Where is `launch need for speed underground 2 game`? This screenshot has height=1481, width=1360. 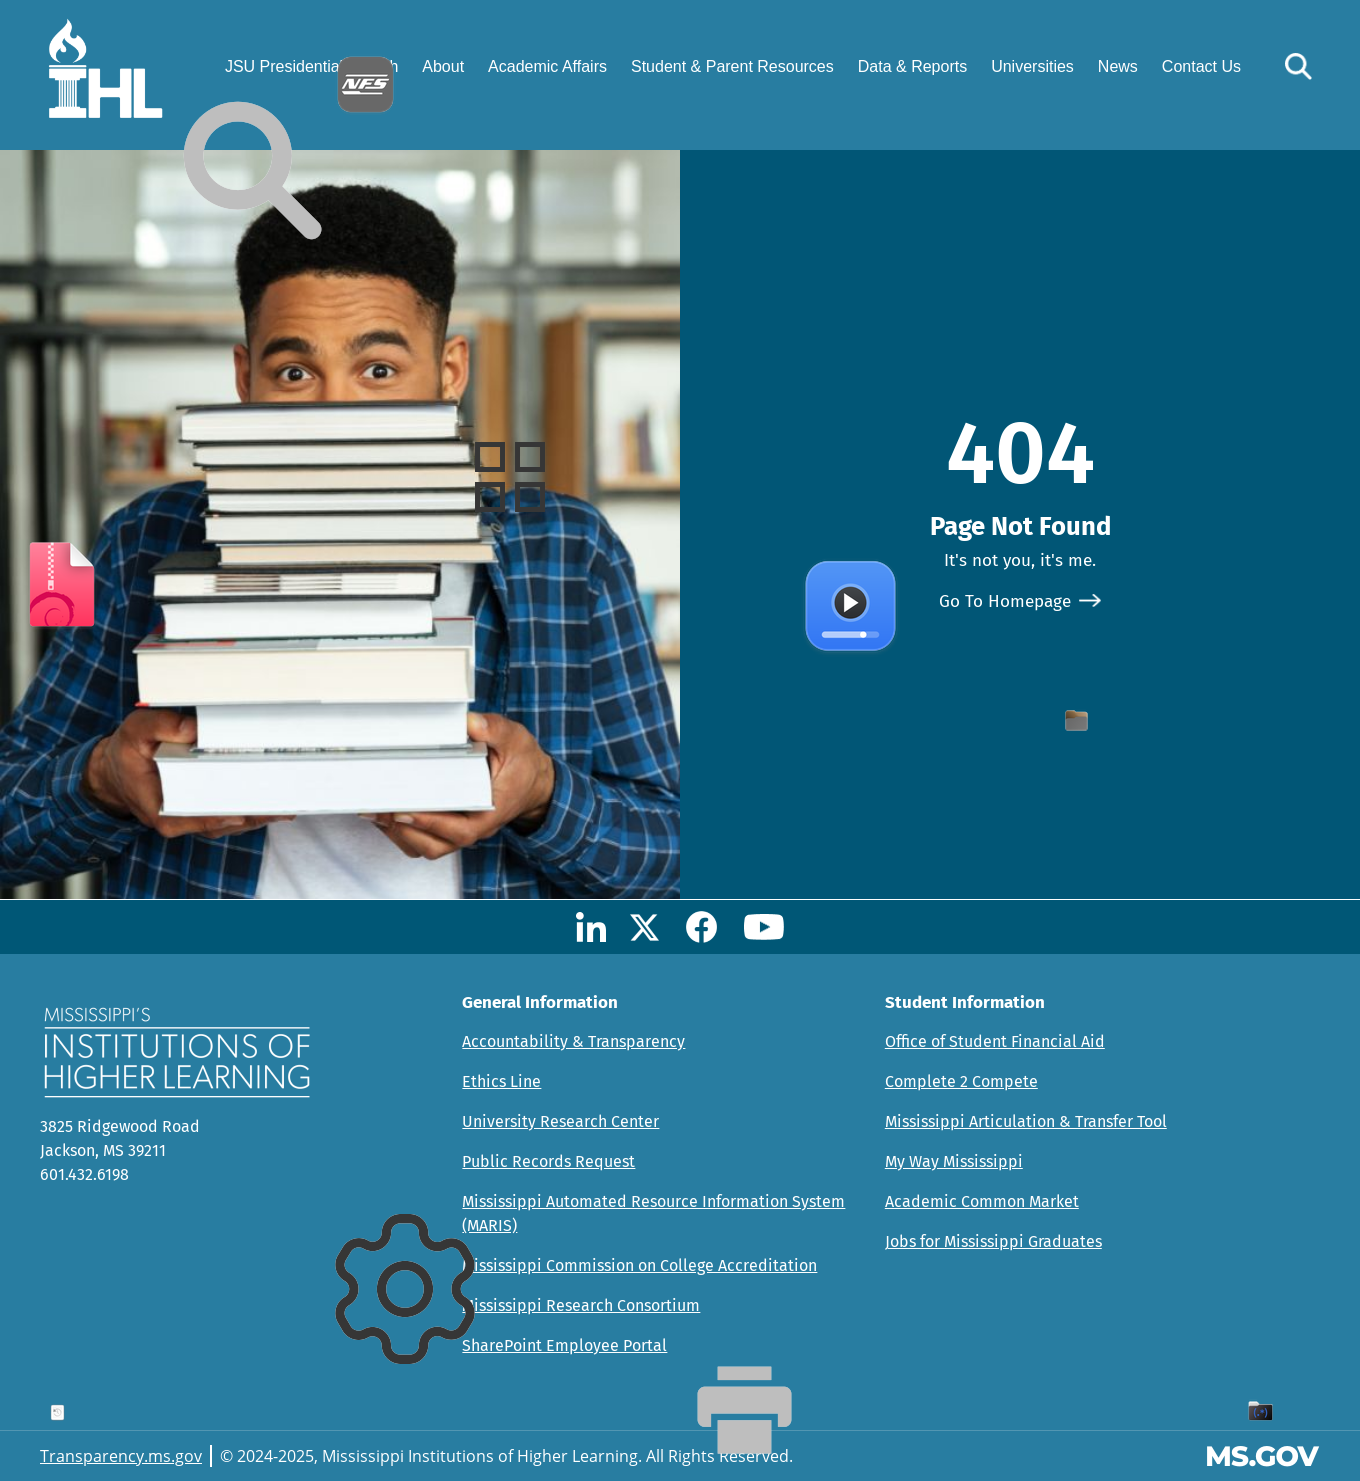
launch need for speed underground 2 game is located at coordinates (365, 84).